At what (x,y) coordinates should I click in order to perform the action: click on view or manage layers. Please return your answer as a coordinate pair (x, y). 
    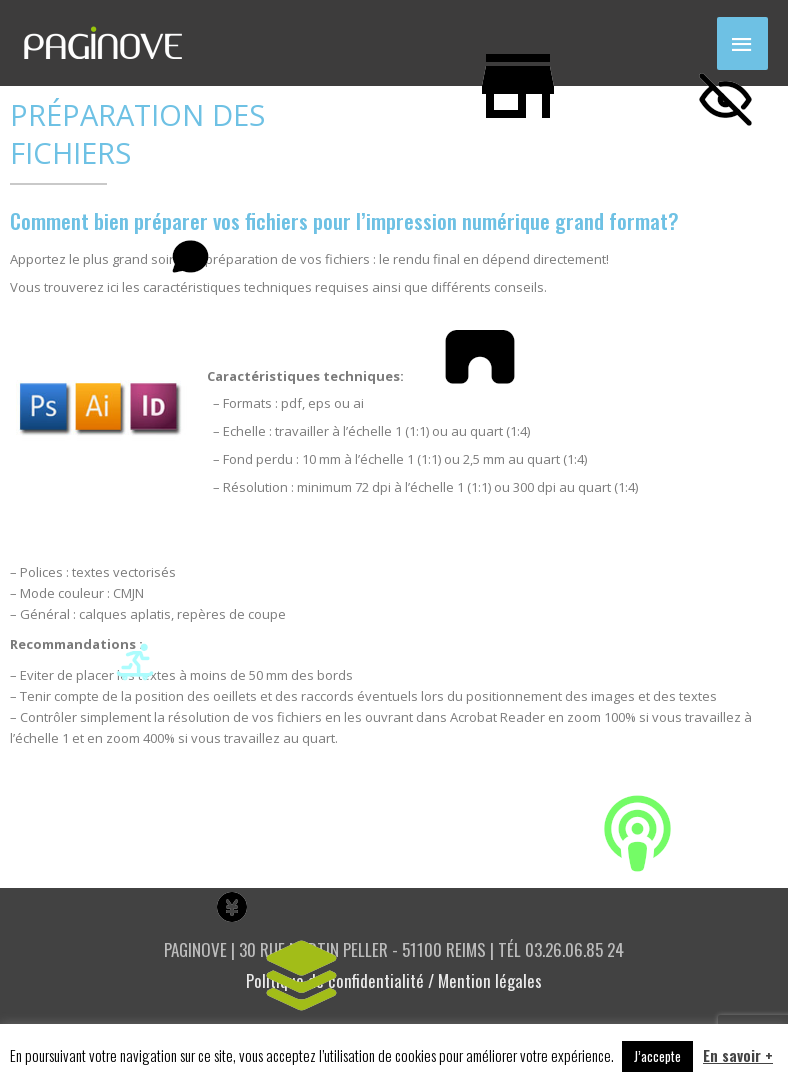
    Looking at the image, I should click on (301, 975).